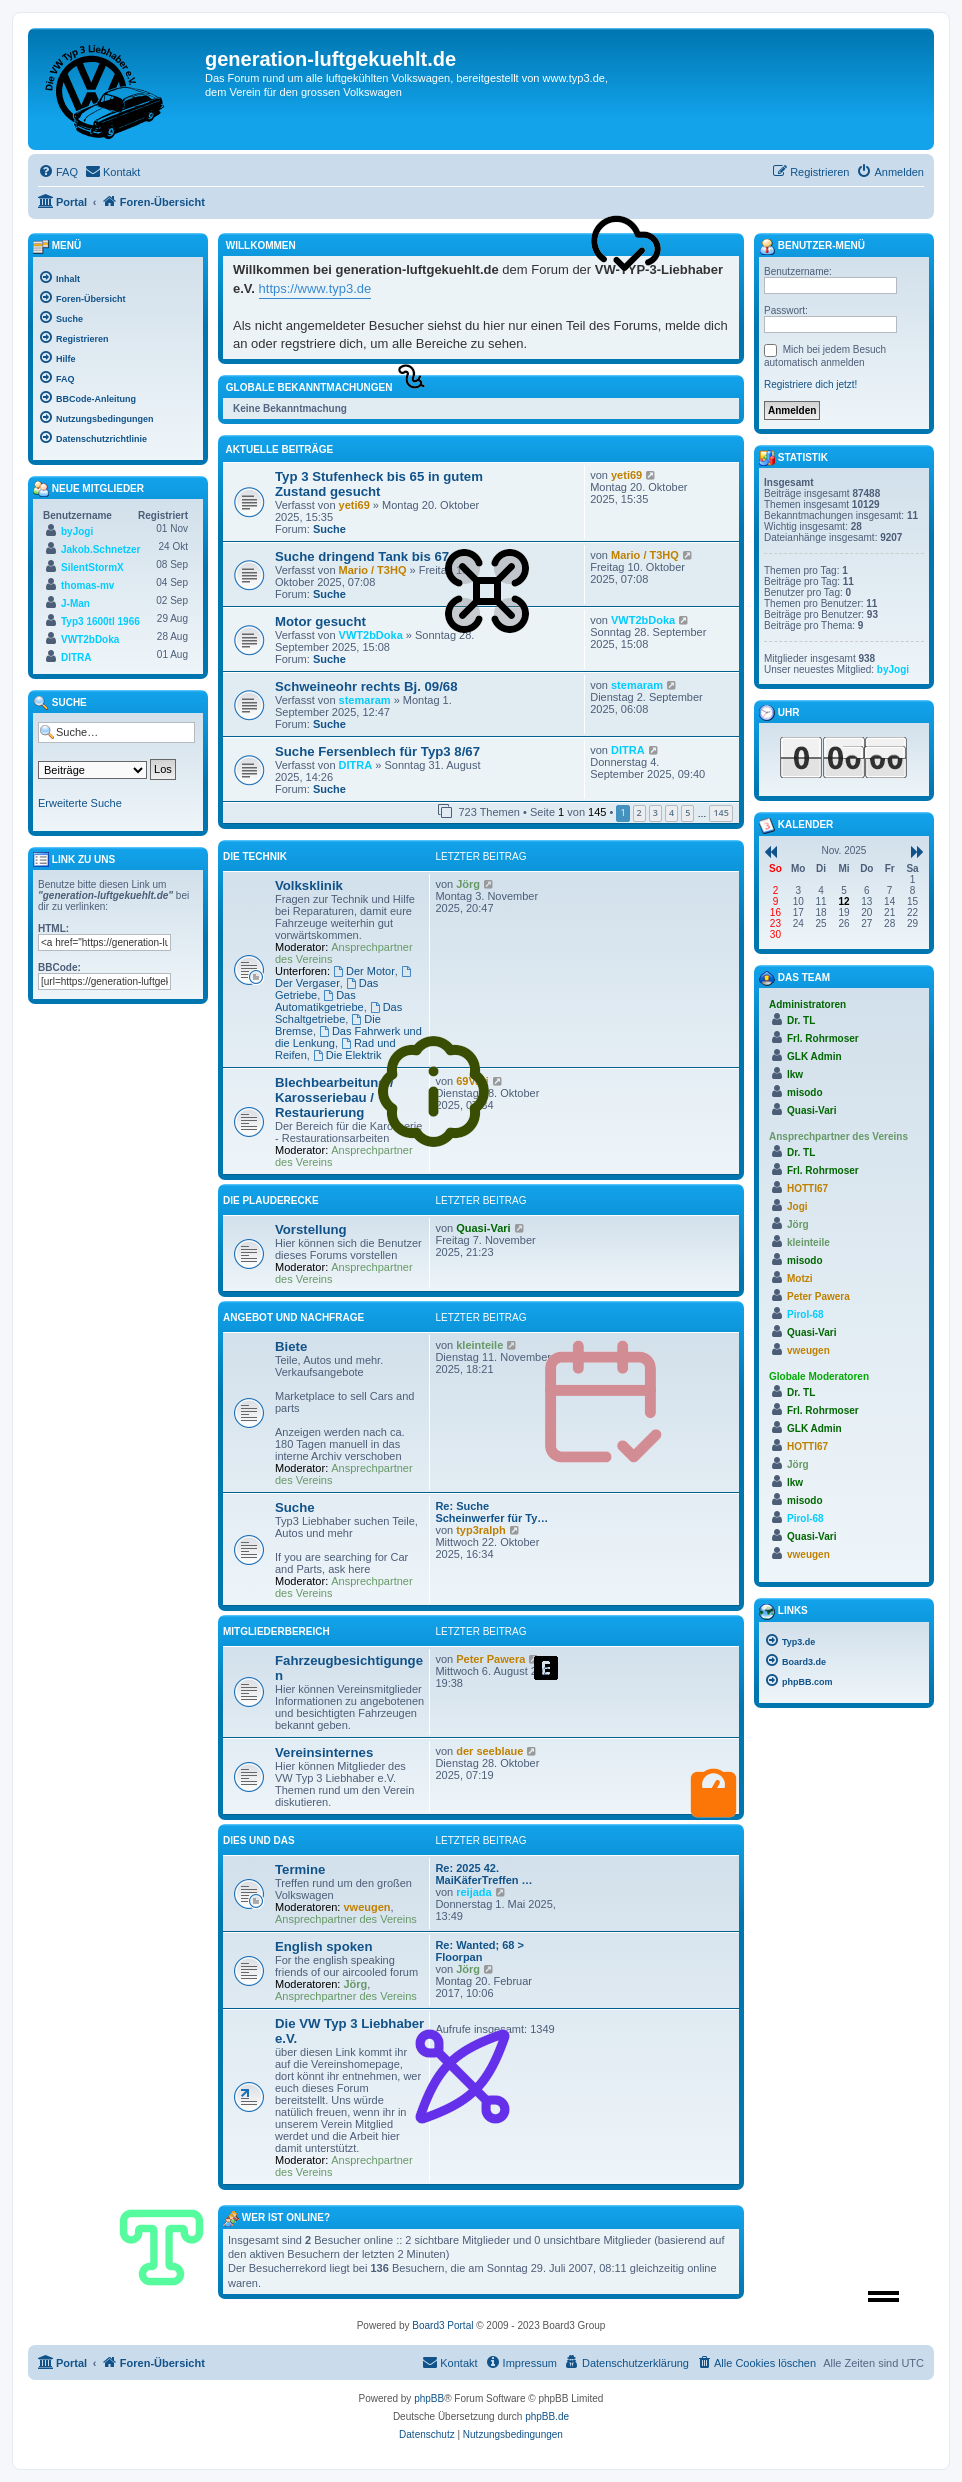  Describe the element at coordinates (883, 2296) in the screenshot. I see `drag to reorder items in a list` at that location.